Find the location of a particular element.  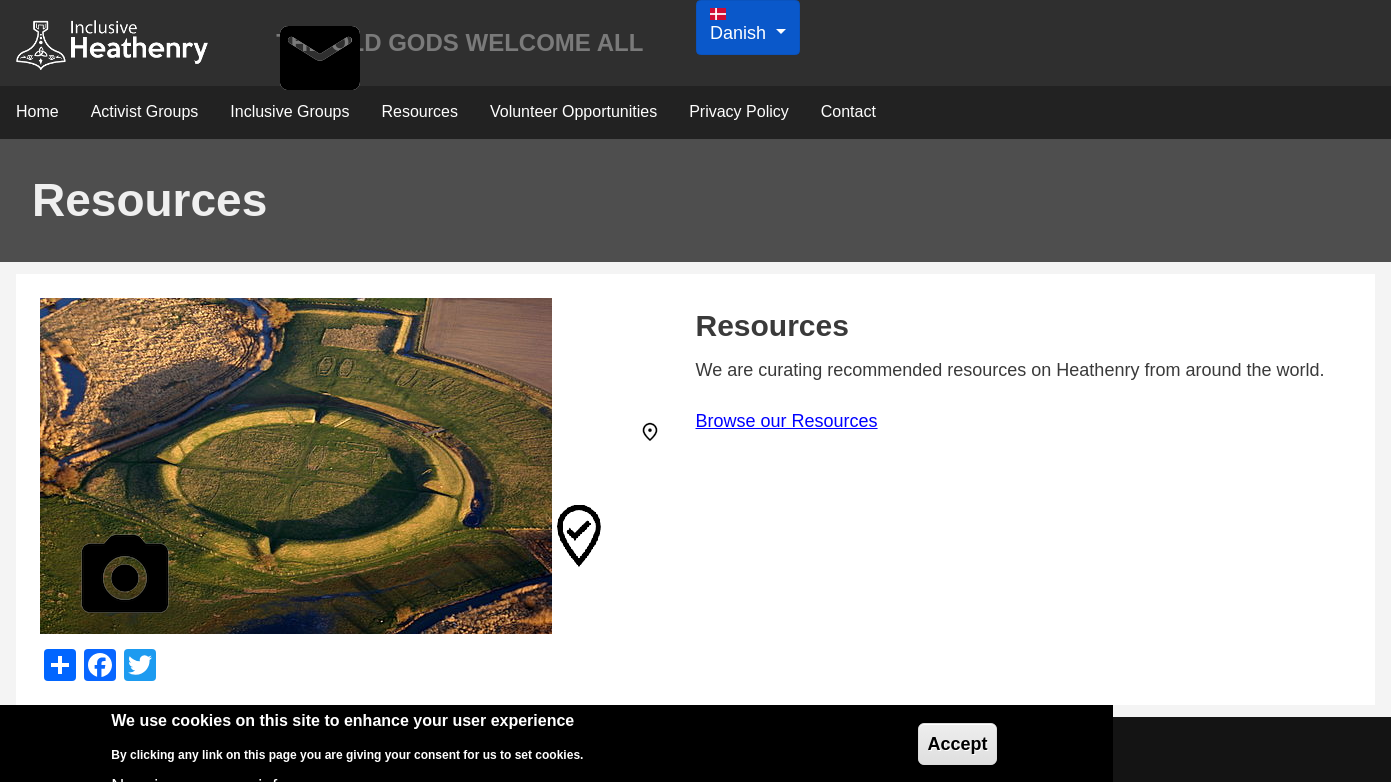

view or select a location on the map is located at coordinates (650, 432).